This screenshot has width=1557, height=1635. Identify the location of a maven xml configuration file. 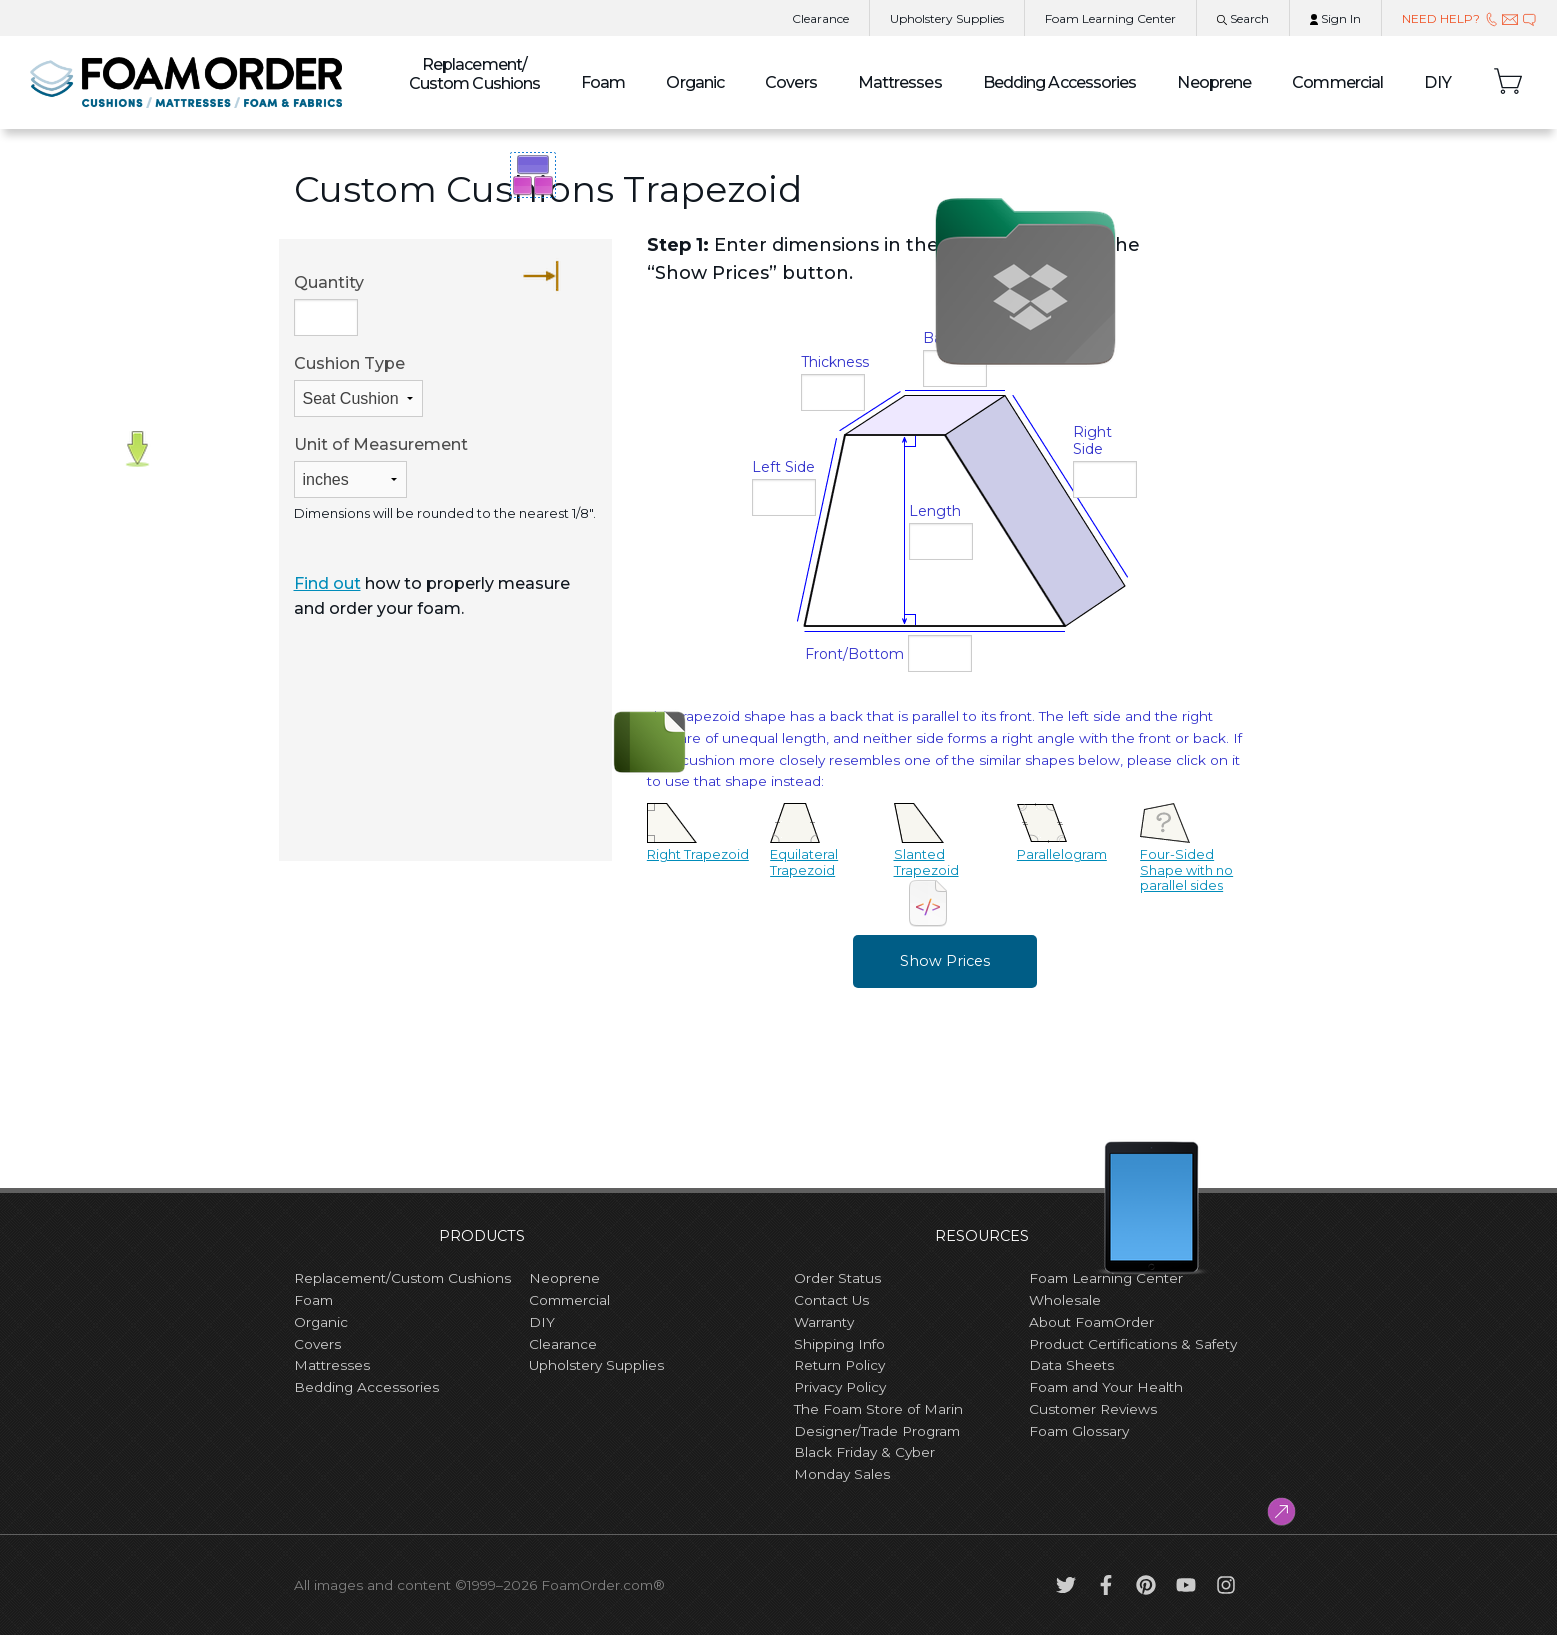
(928, 903).